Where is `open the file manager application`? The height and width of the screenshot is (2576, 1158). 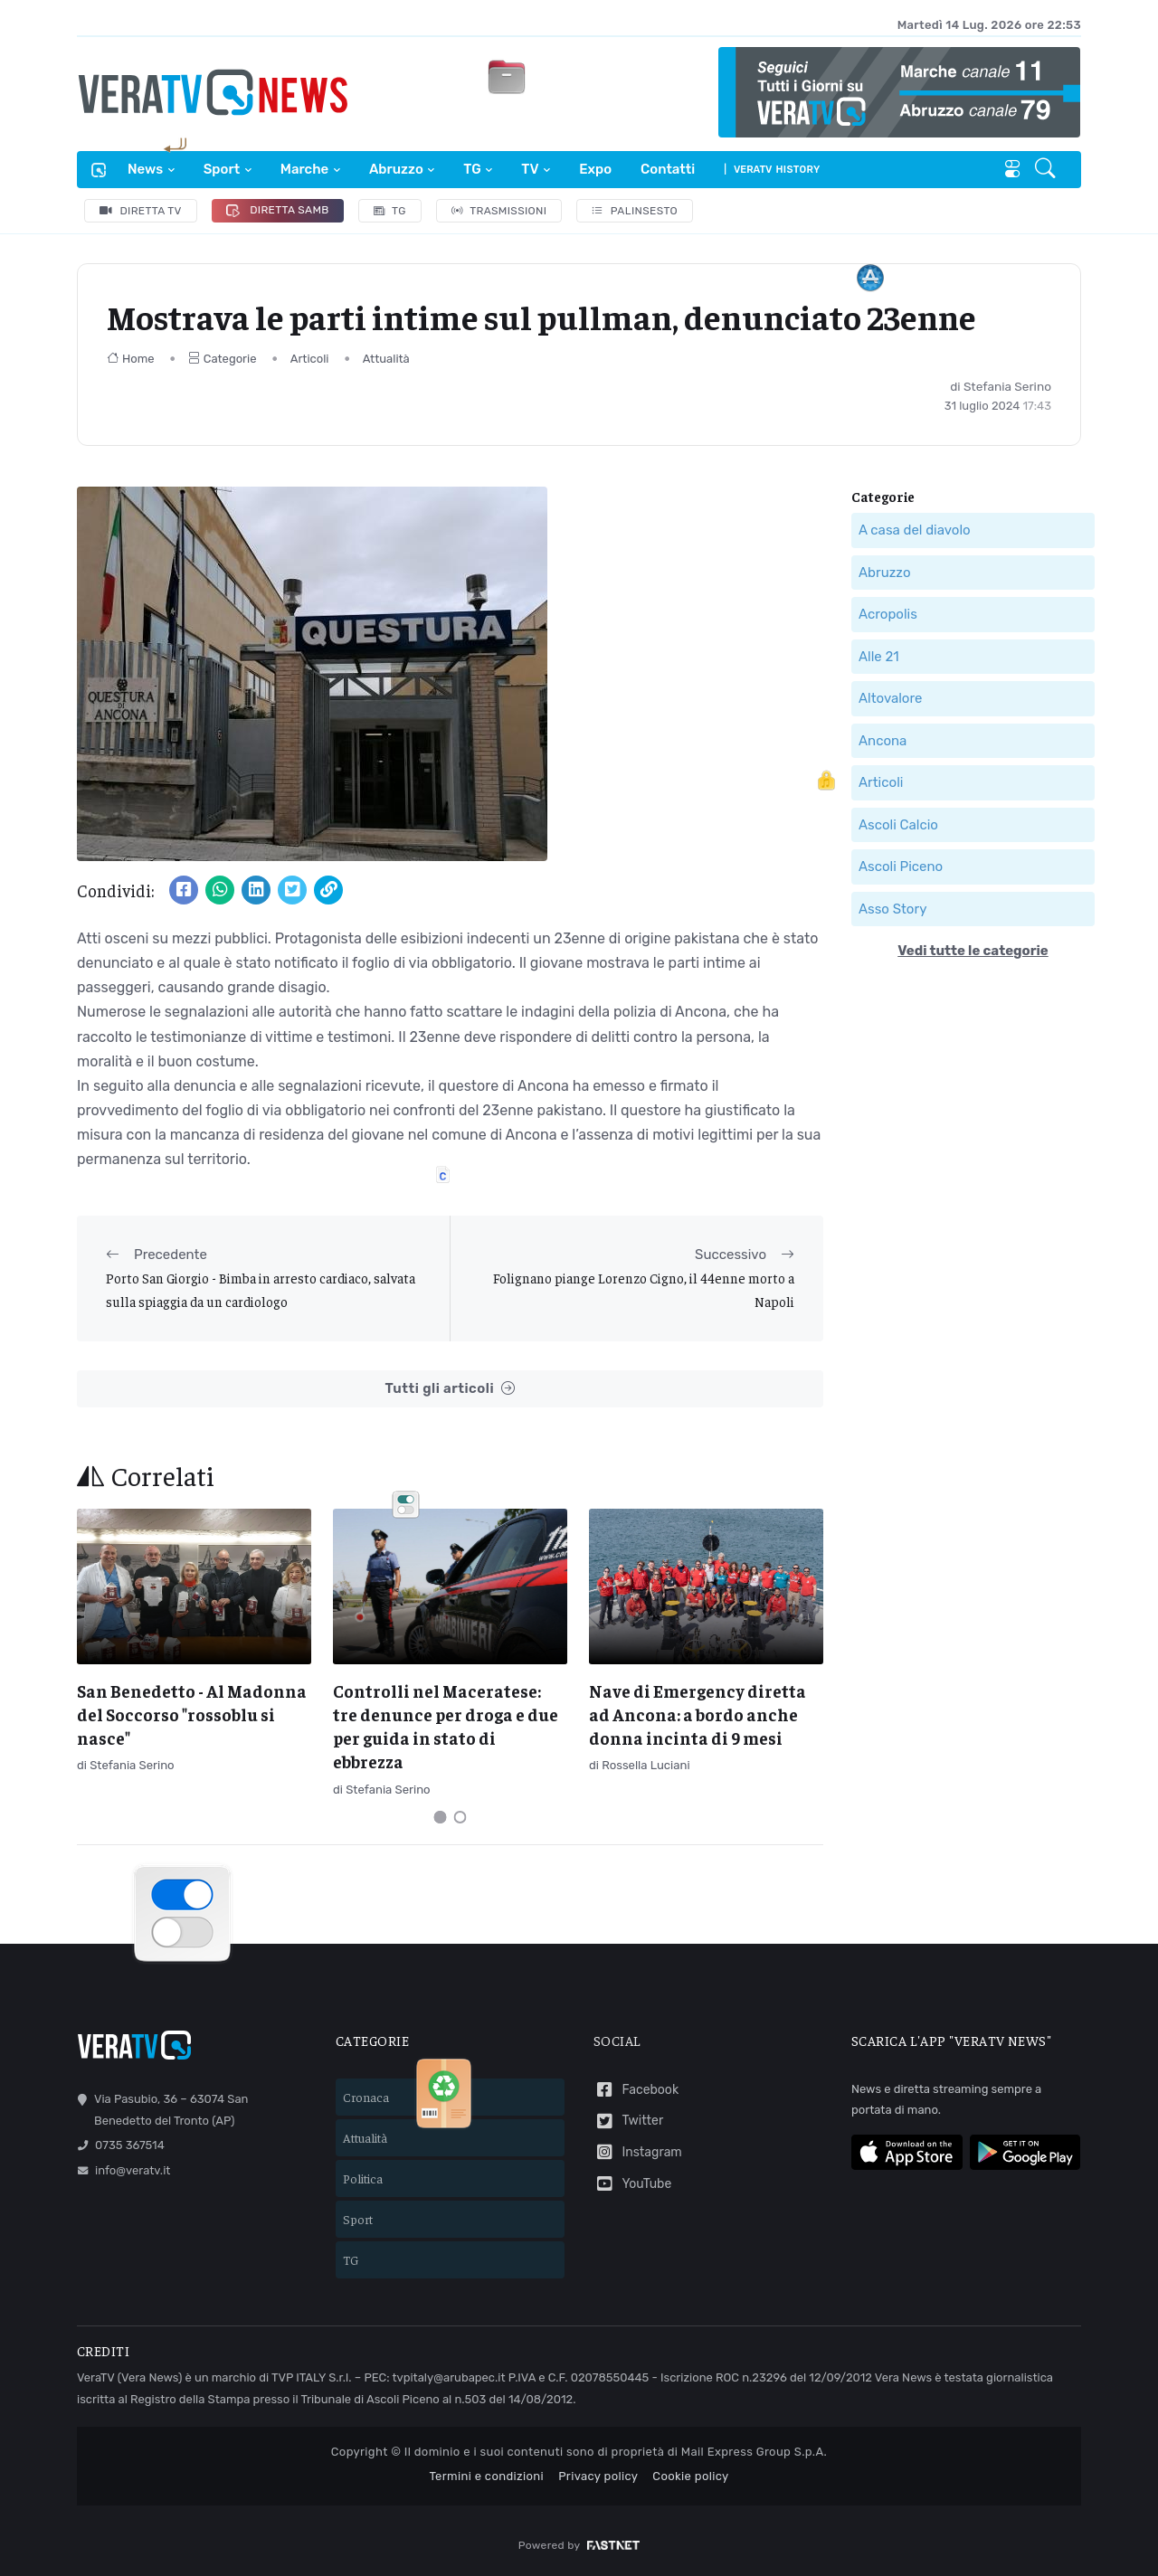 open the file manager application is located at coordinates (507, 77).